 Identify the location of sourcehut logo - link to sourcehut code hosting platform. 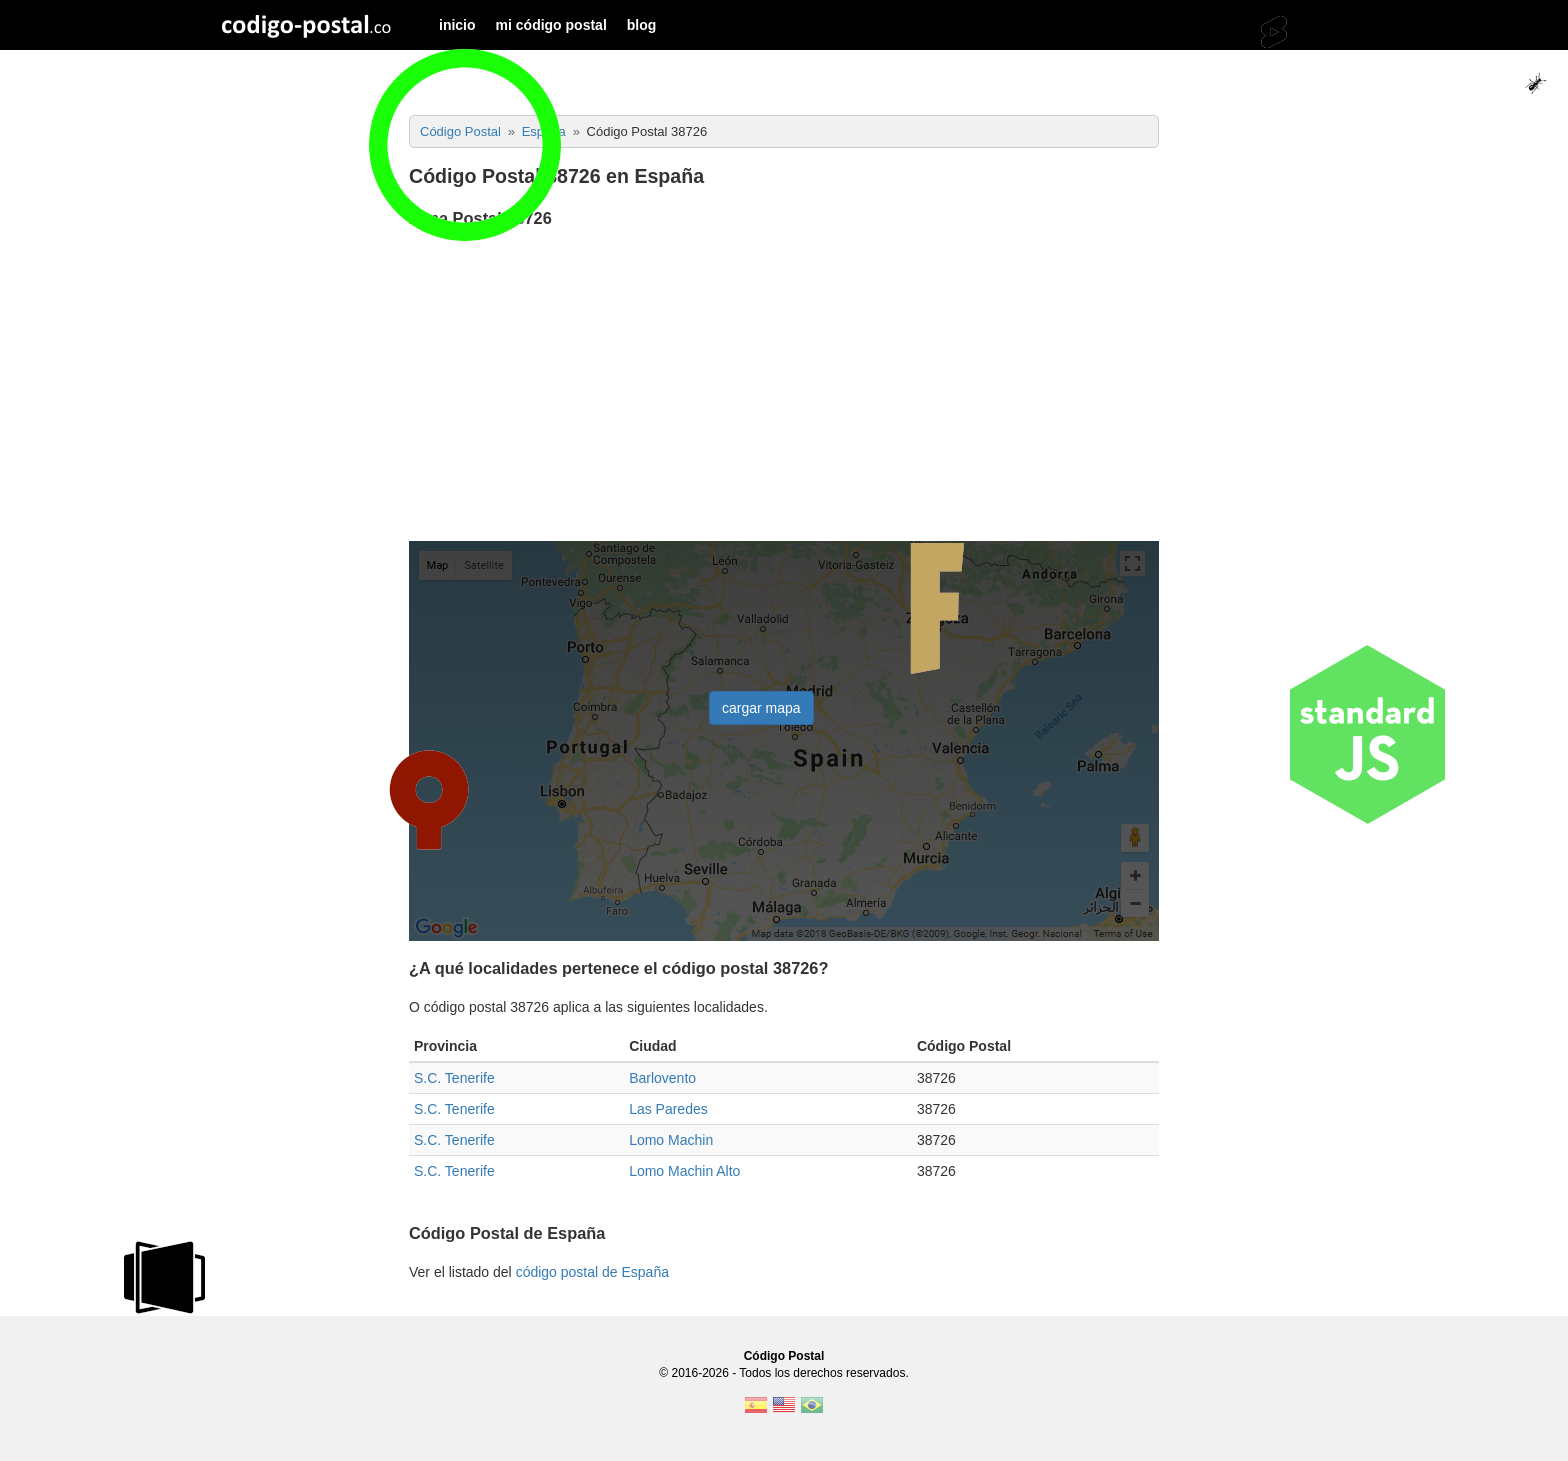
(465, 145).